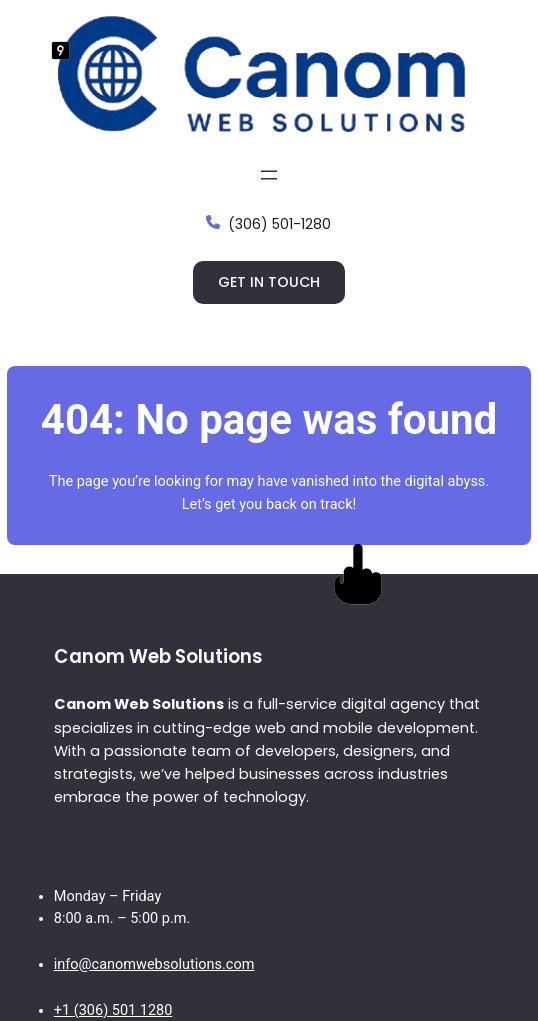  Describe the element at coordinates (357, 574) in the screenshot. I see `indicates offensive content warning` at that location.